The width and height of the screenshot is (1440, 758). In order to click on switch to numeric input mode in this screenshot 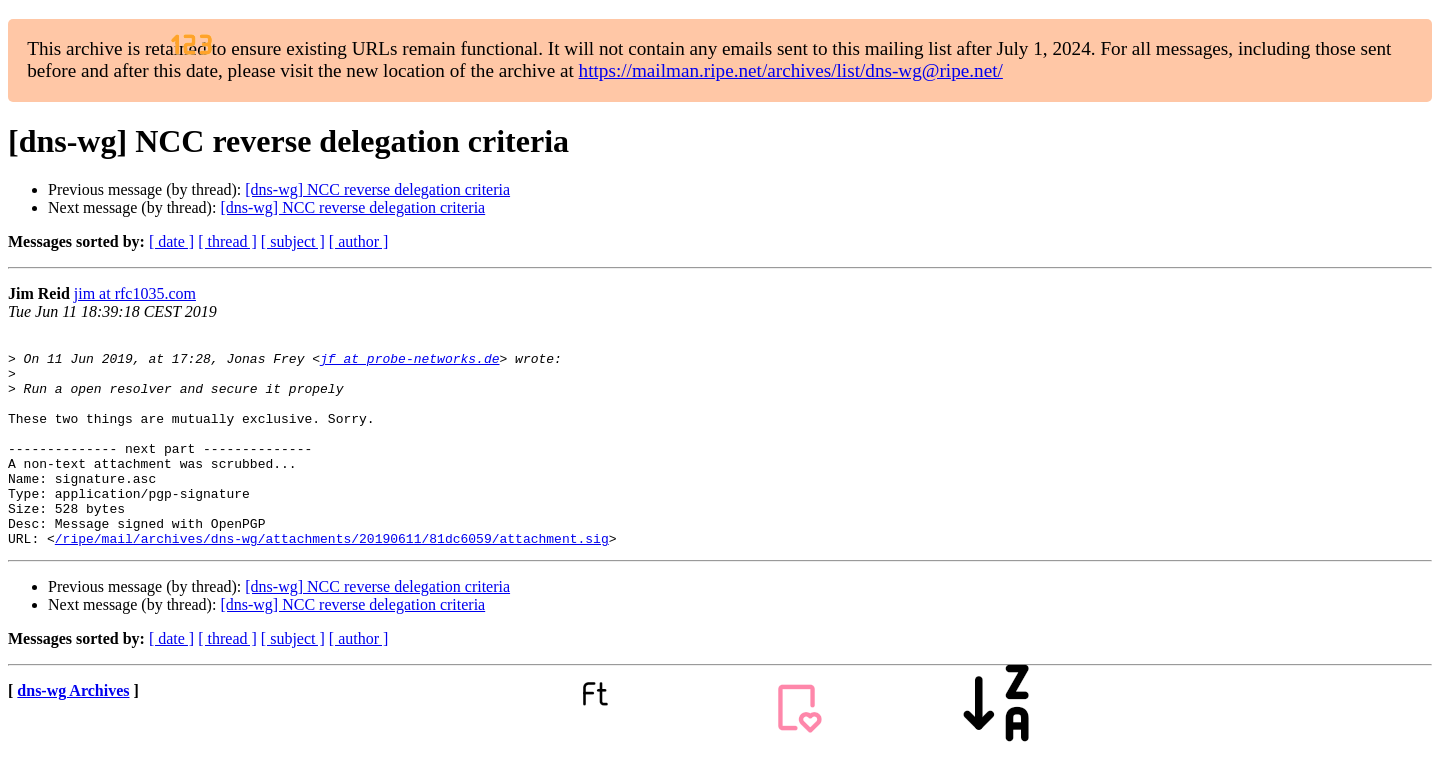, I will do `click(191, 44)`.